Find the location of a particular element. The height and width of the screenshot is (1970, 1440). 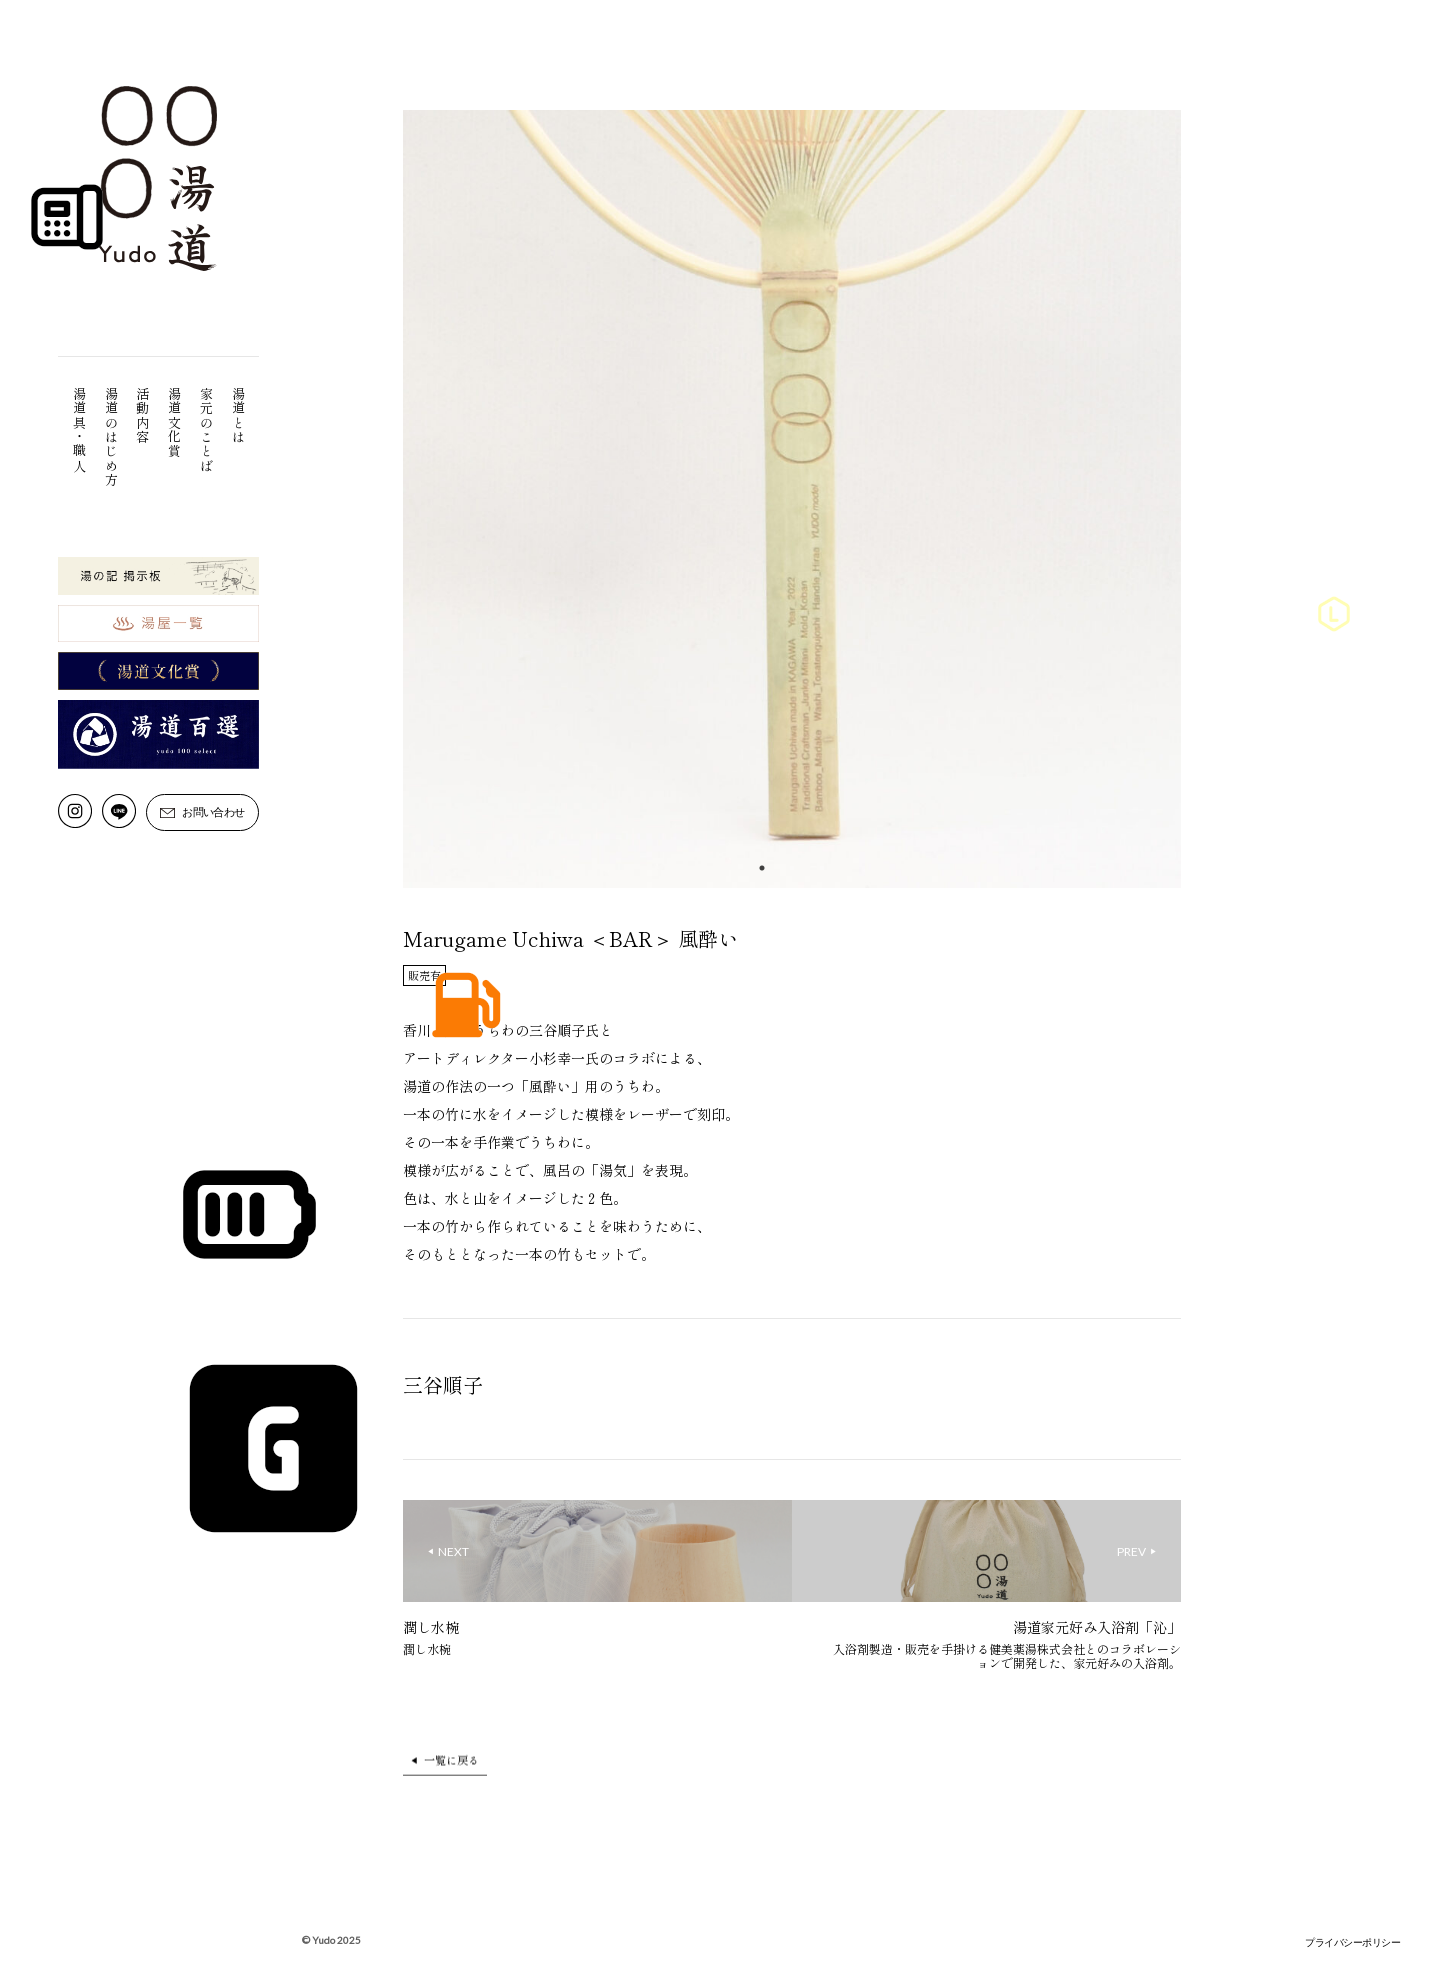

indicates battery at 75% charge is located at coordinates (249, 1214).